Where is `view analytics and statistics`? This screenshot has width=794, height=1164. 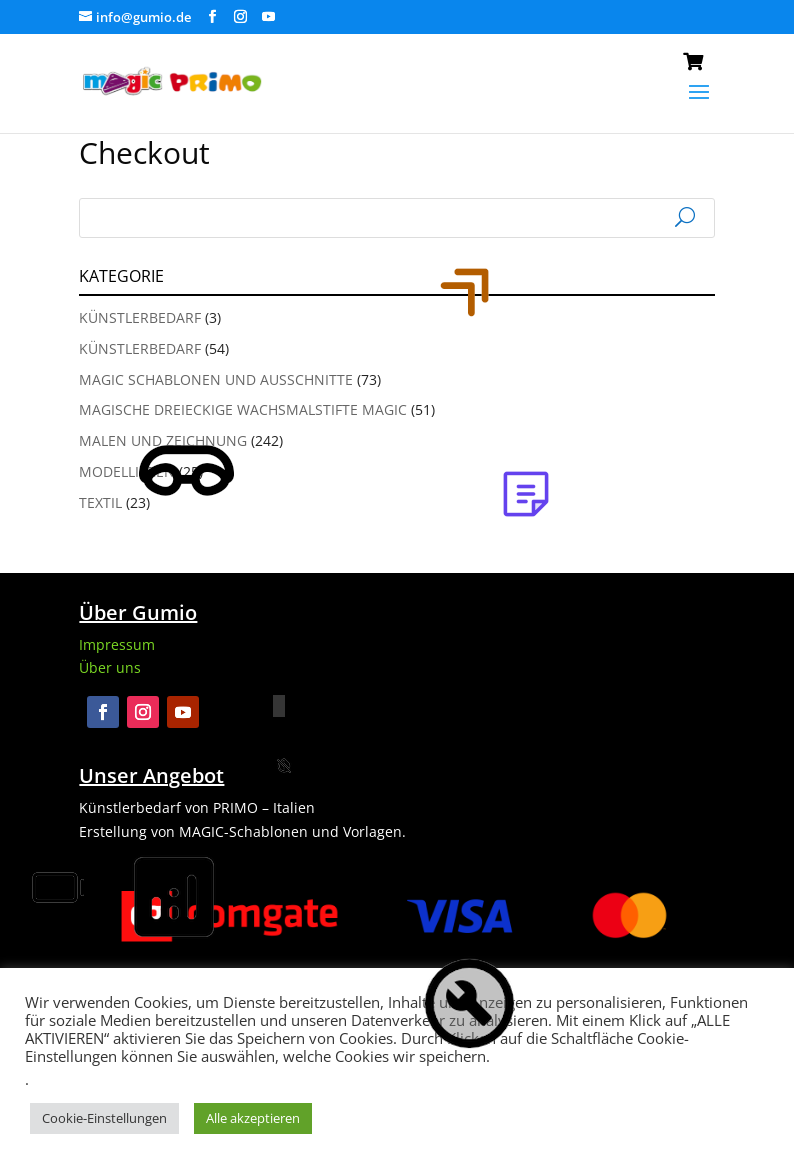
view analytics and statistics is located at coordinates (174, 897).